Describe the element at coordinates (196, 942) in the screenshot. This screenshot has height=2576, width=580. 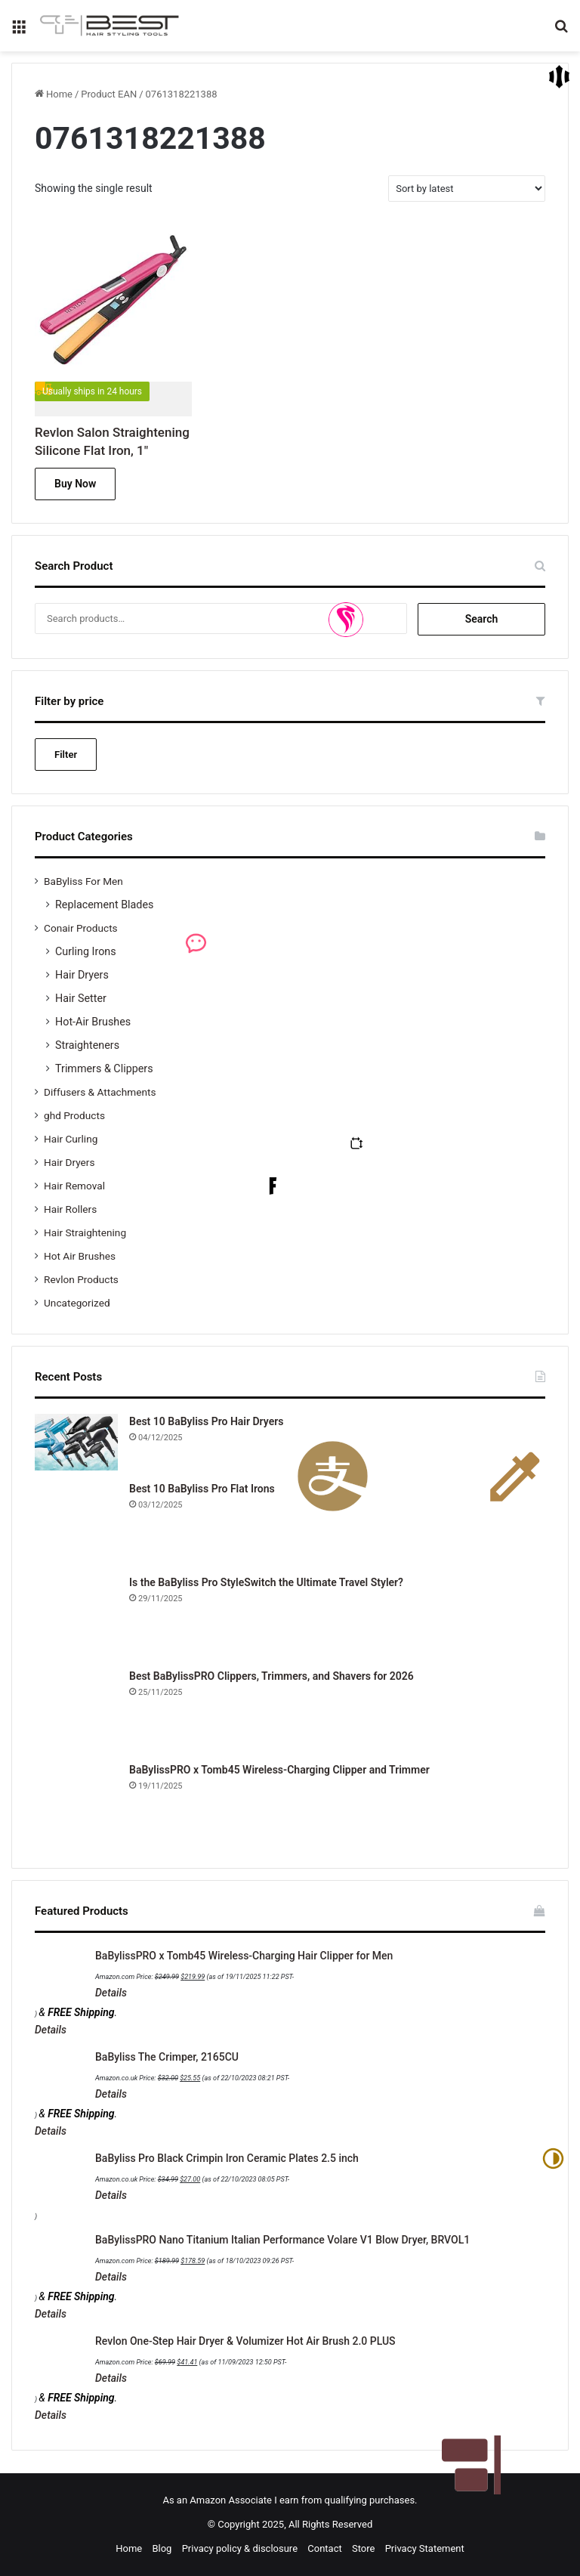
I see `open WeChat messaging app` at that location.